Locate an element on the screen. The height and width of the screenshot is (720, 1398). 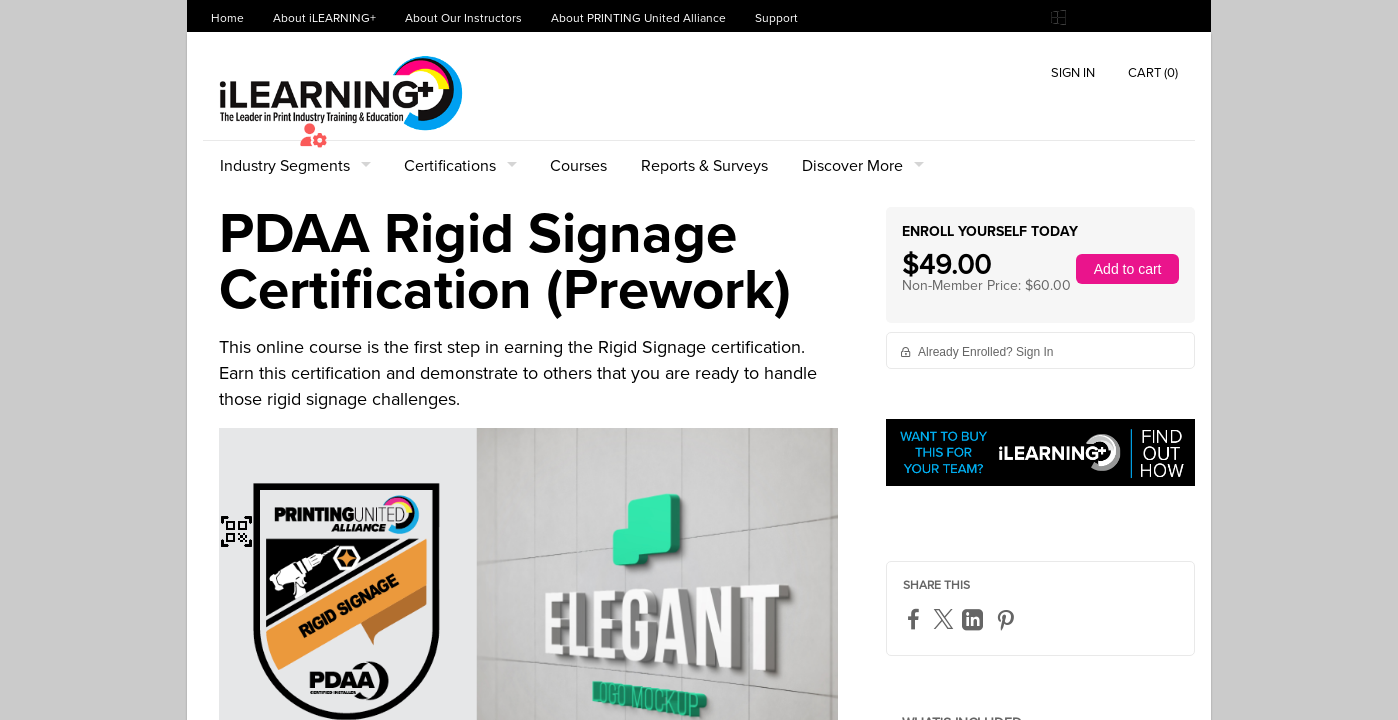
windows operating system logo is located at coordinates (1058, 17).